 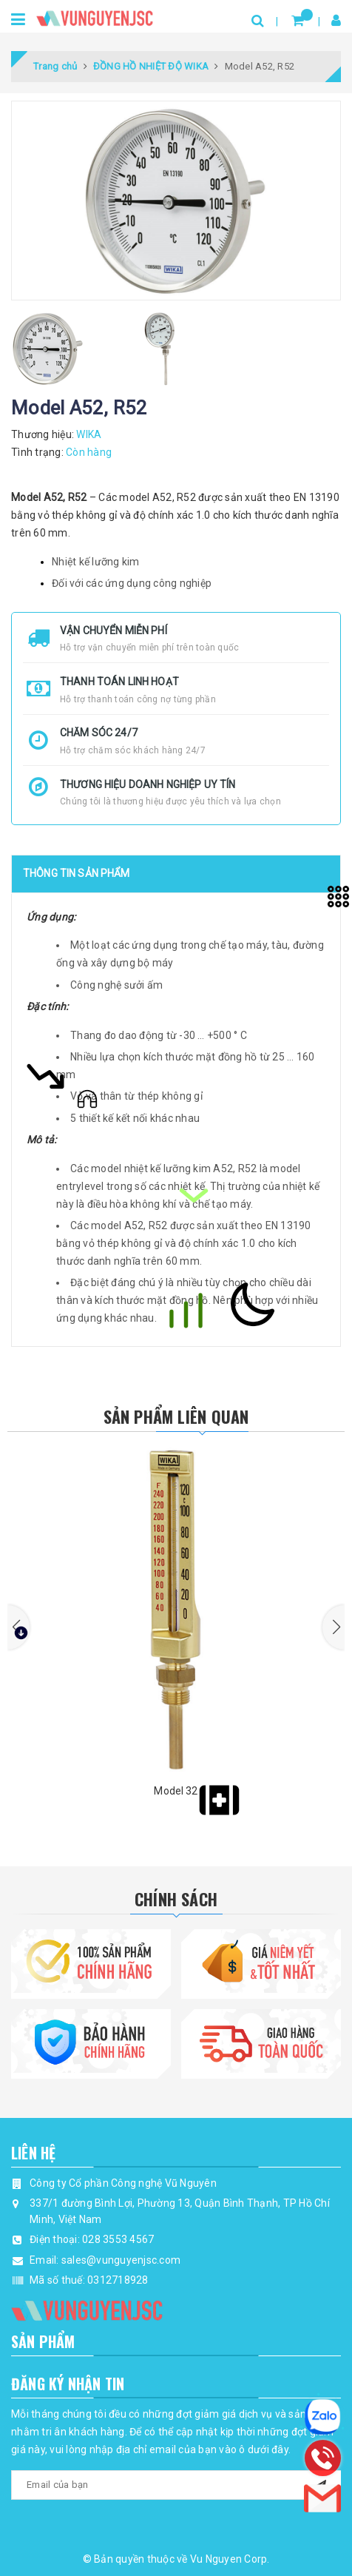 I want to click on access medical information or first aid resources, so click(x=219, y=1800).